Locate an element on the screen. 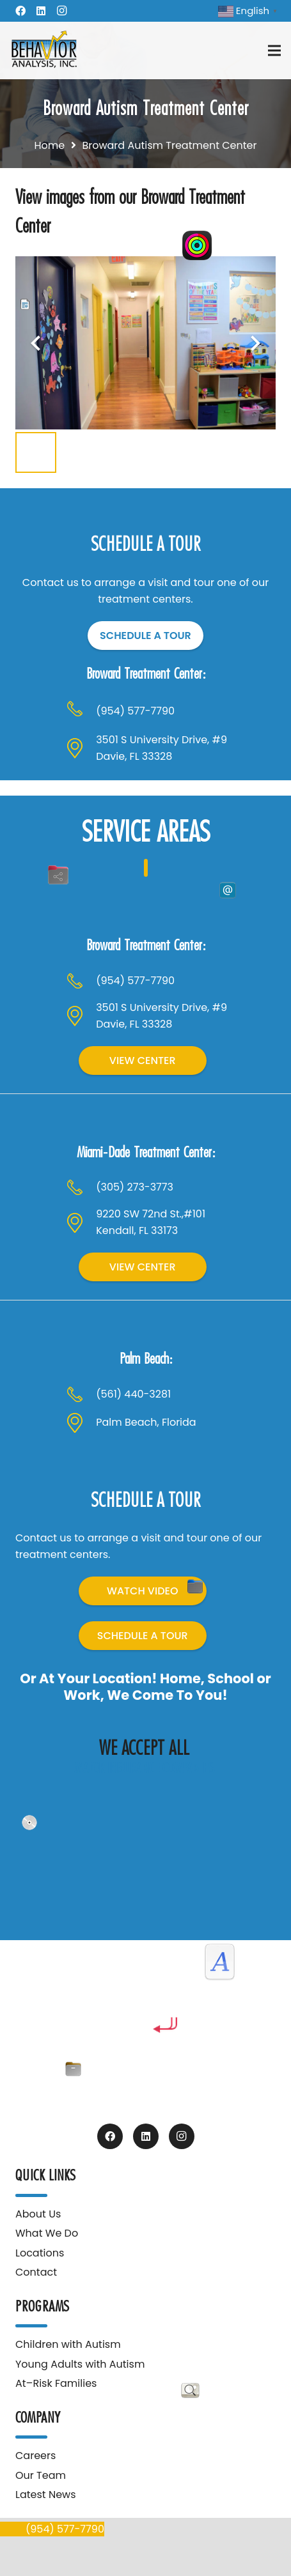  open the Fitness app is located at coordinates (197, 245).